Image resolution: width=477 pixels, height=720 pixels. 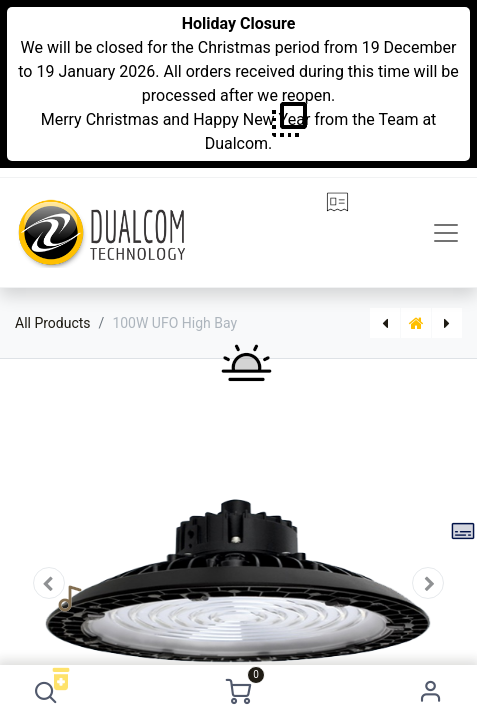 I want to click on enable subtitles or closed captions, so click(x=463, y=531).